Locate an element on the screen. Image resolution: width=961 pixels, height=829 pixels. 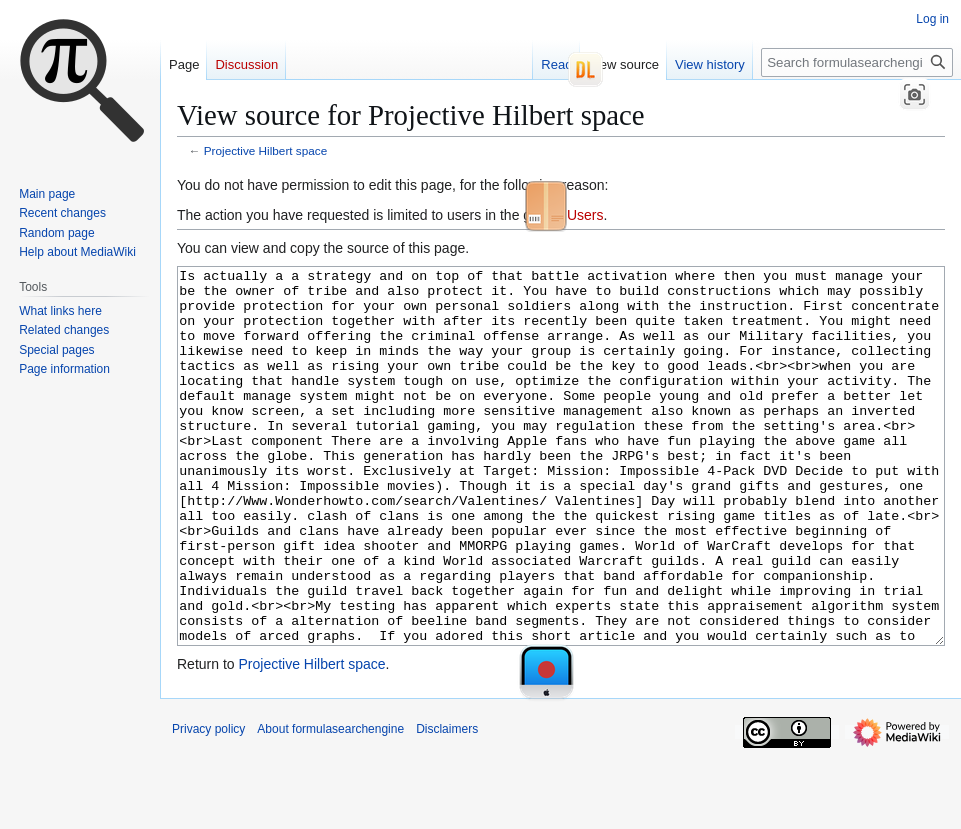
launch dying light game is located at coordinates (585, 69).